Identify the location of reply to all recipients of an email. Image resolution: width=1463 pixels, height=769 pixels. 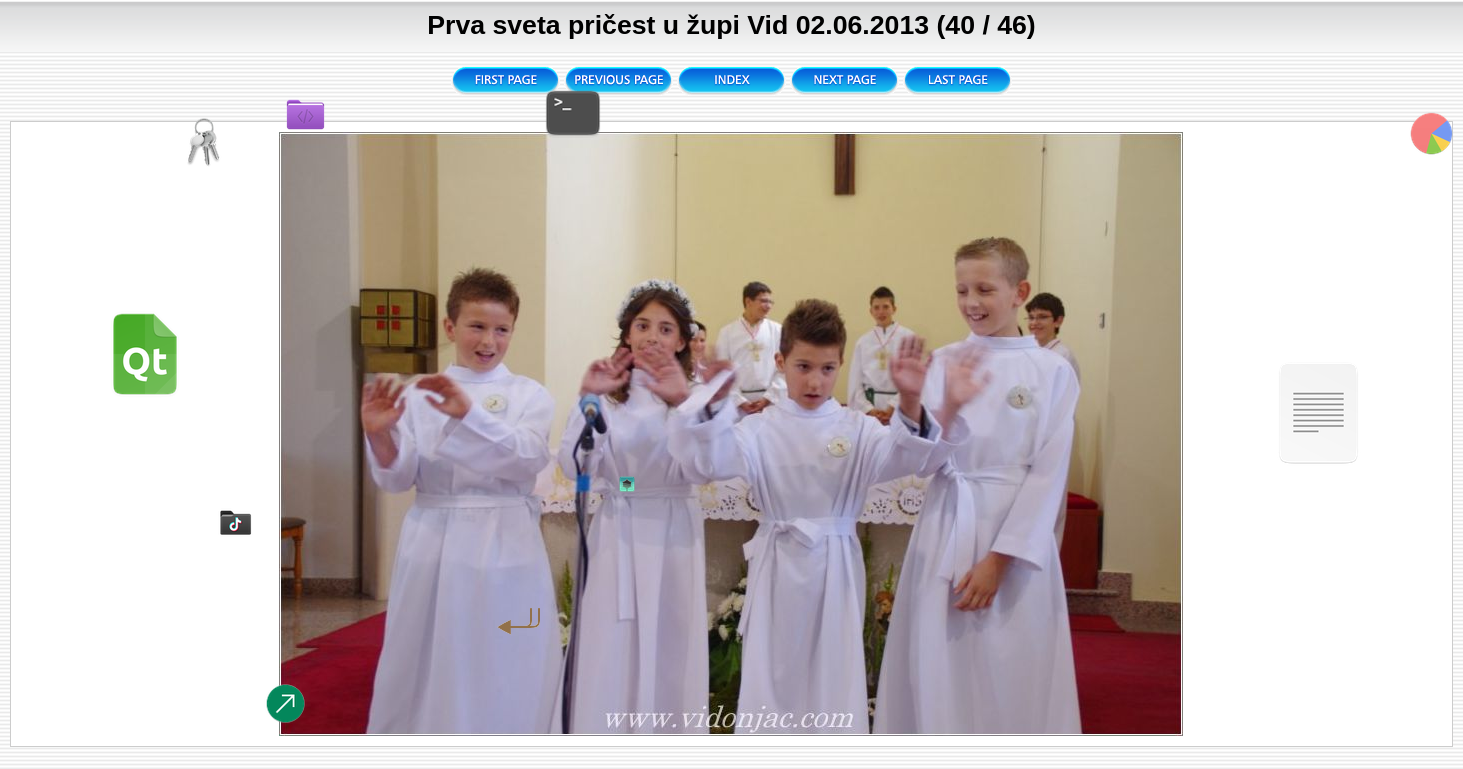
(518, 618).